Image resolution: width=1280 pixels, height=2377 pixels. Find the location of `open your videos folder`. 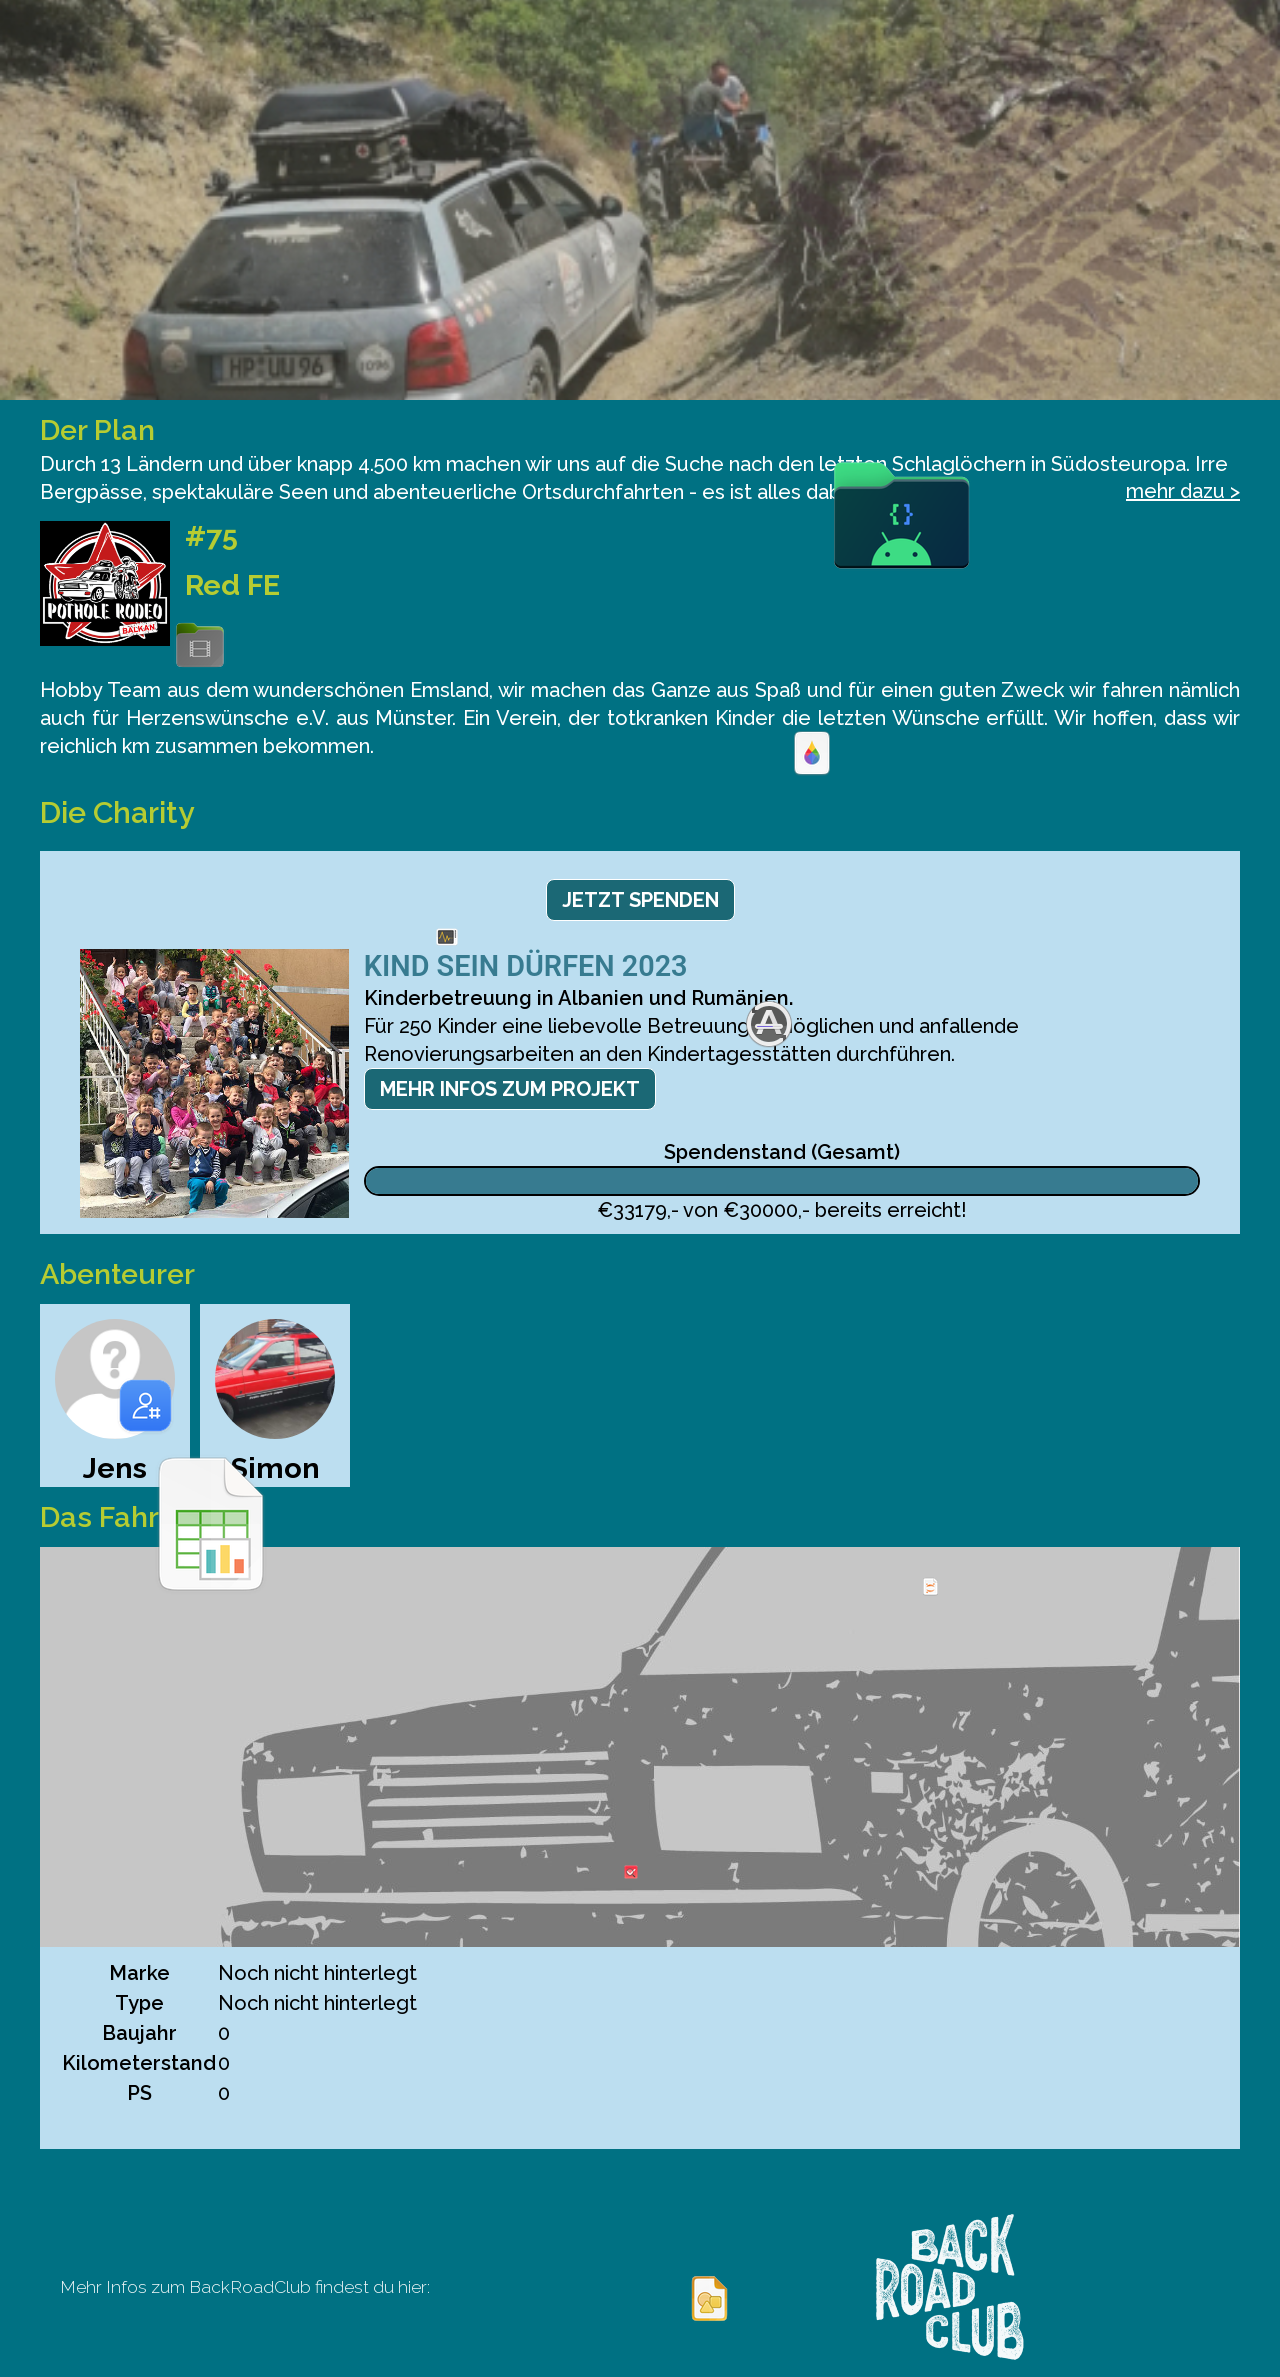

open your videos folder is located at coordinates (200, 645).